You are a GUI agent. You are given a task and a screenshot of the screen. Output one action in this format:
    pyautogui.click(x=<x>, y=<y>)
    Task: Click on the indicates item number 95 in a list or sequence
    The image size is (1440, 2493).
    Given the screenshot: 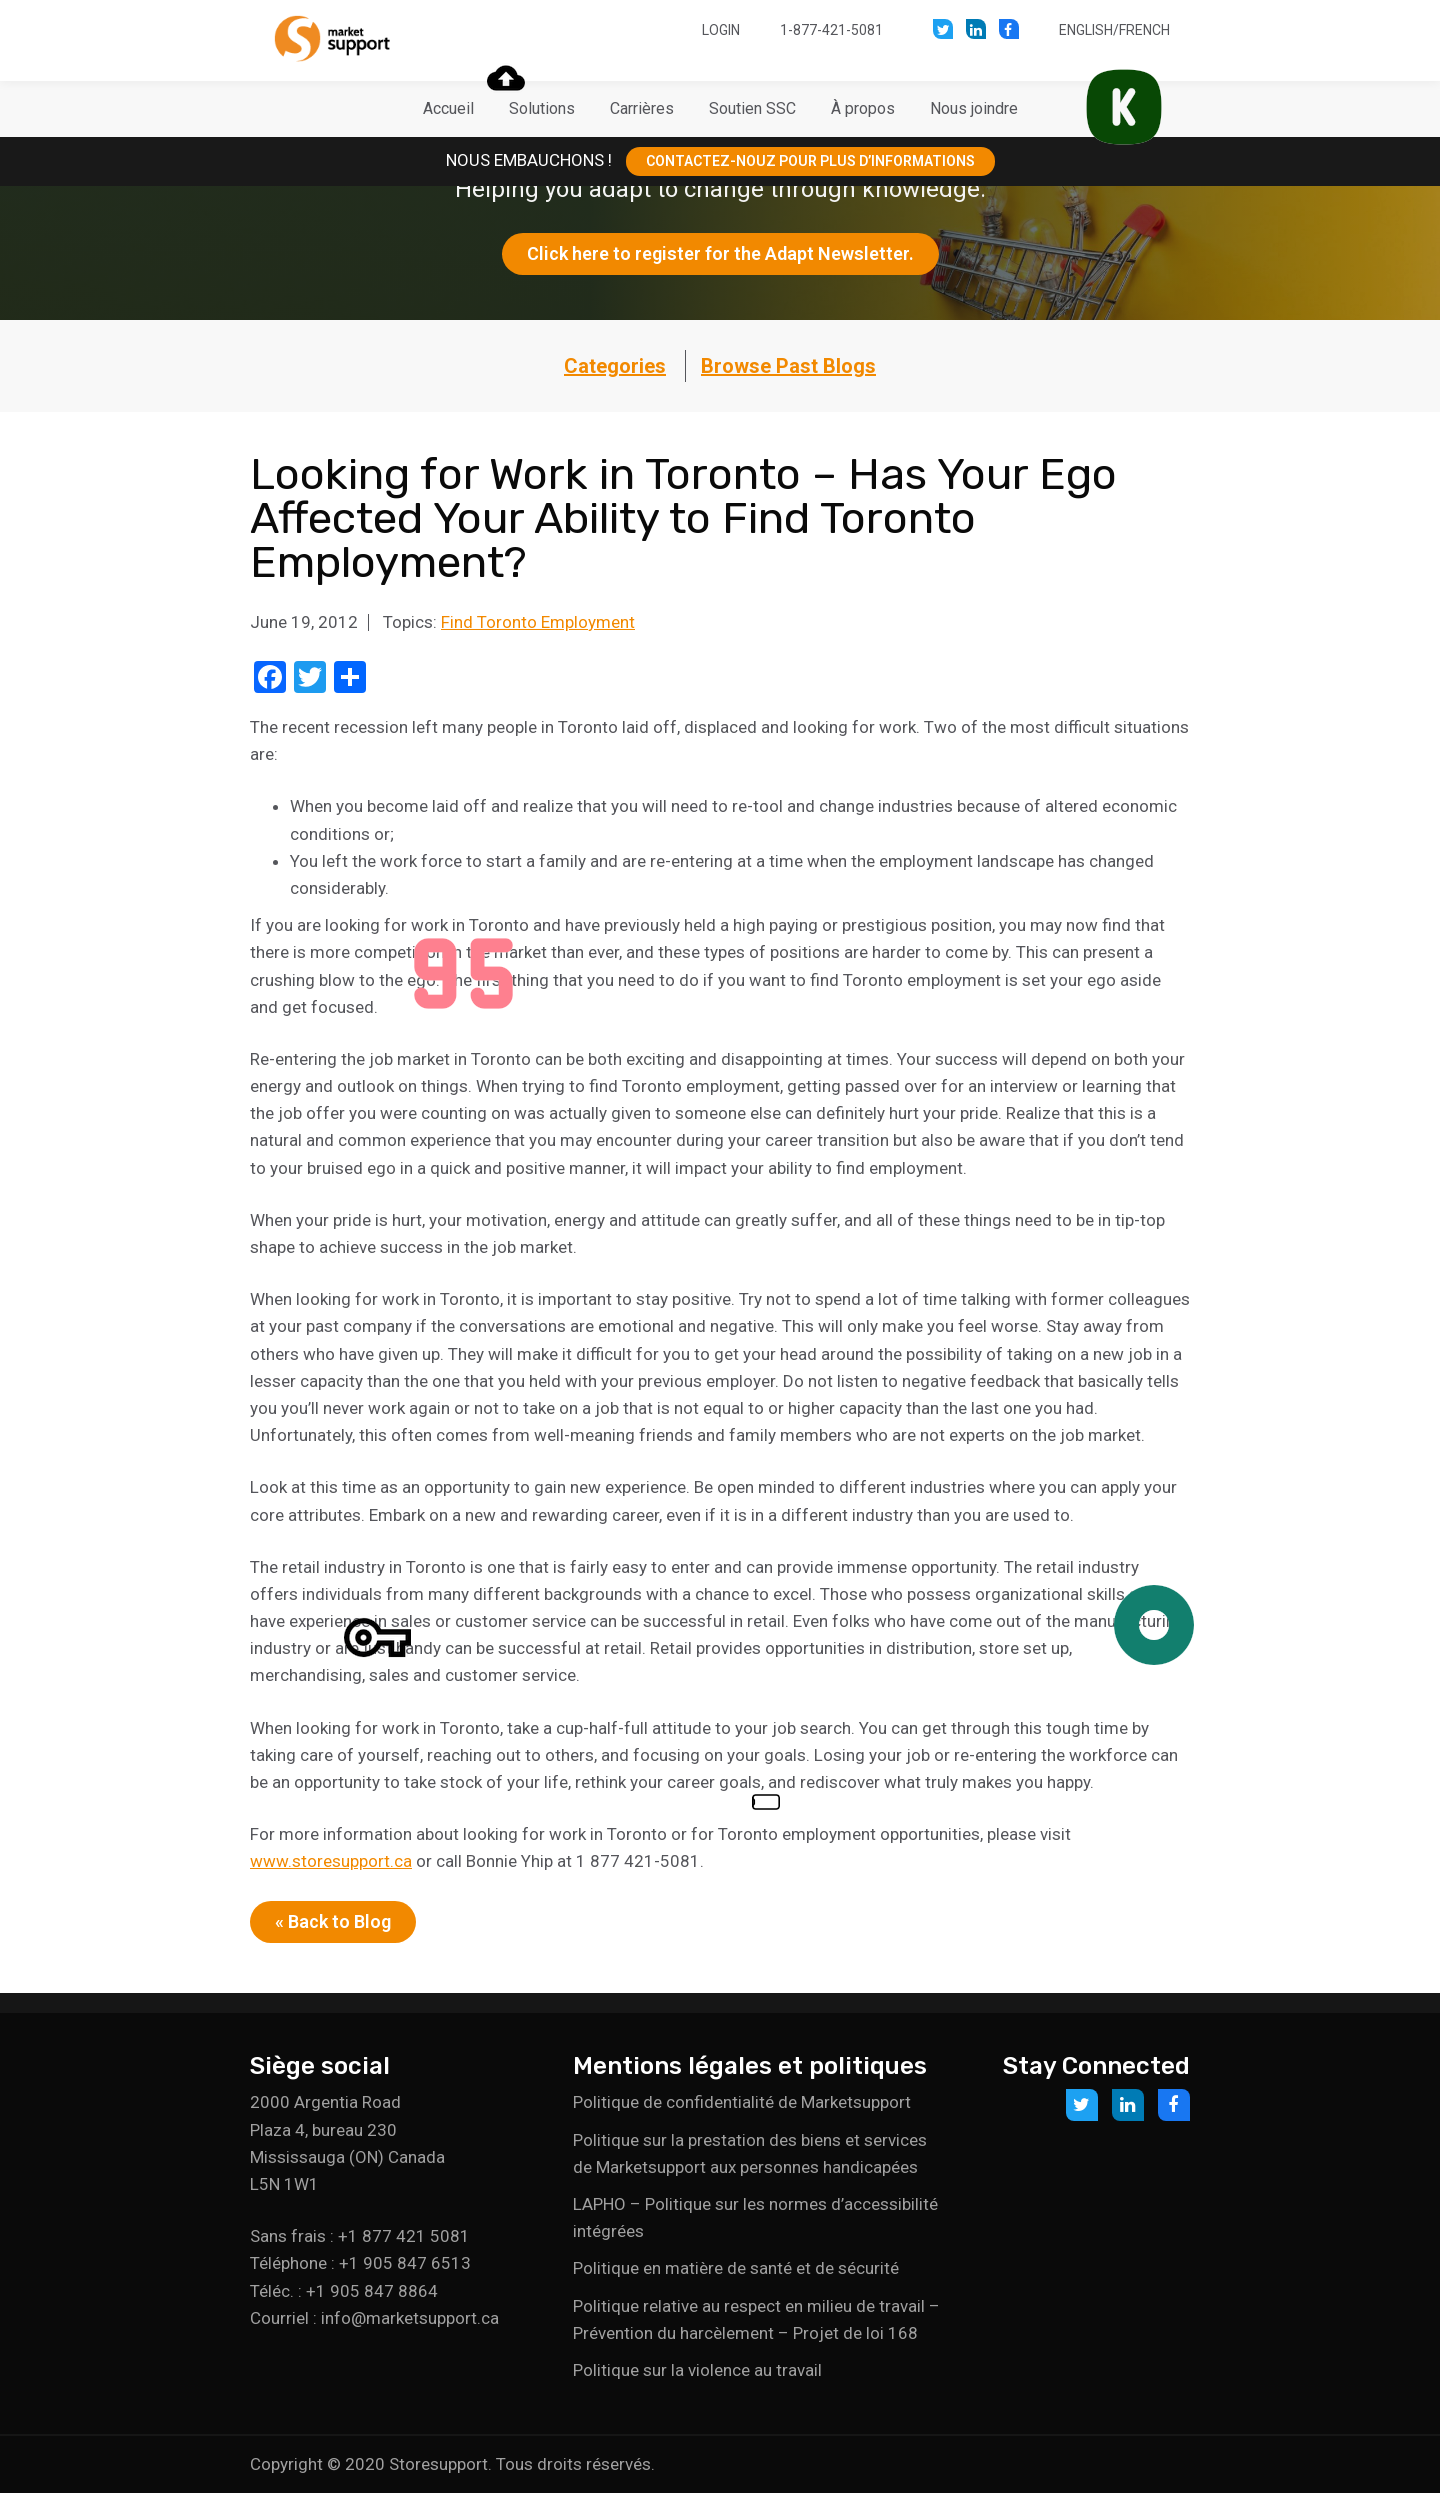 What is the action you would take?
    pyautogui.click(x=463, y=973)
    